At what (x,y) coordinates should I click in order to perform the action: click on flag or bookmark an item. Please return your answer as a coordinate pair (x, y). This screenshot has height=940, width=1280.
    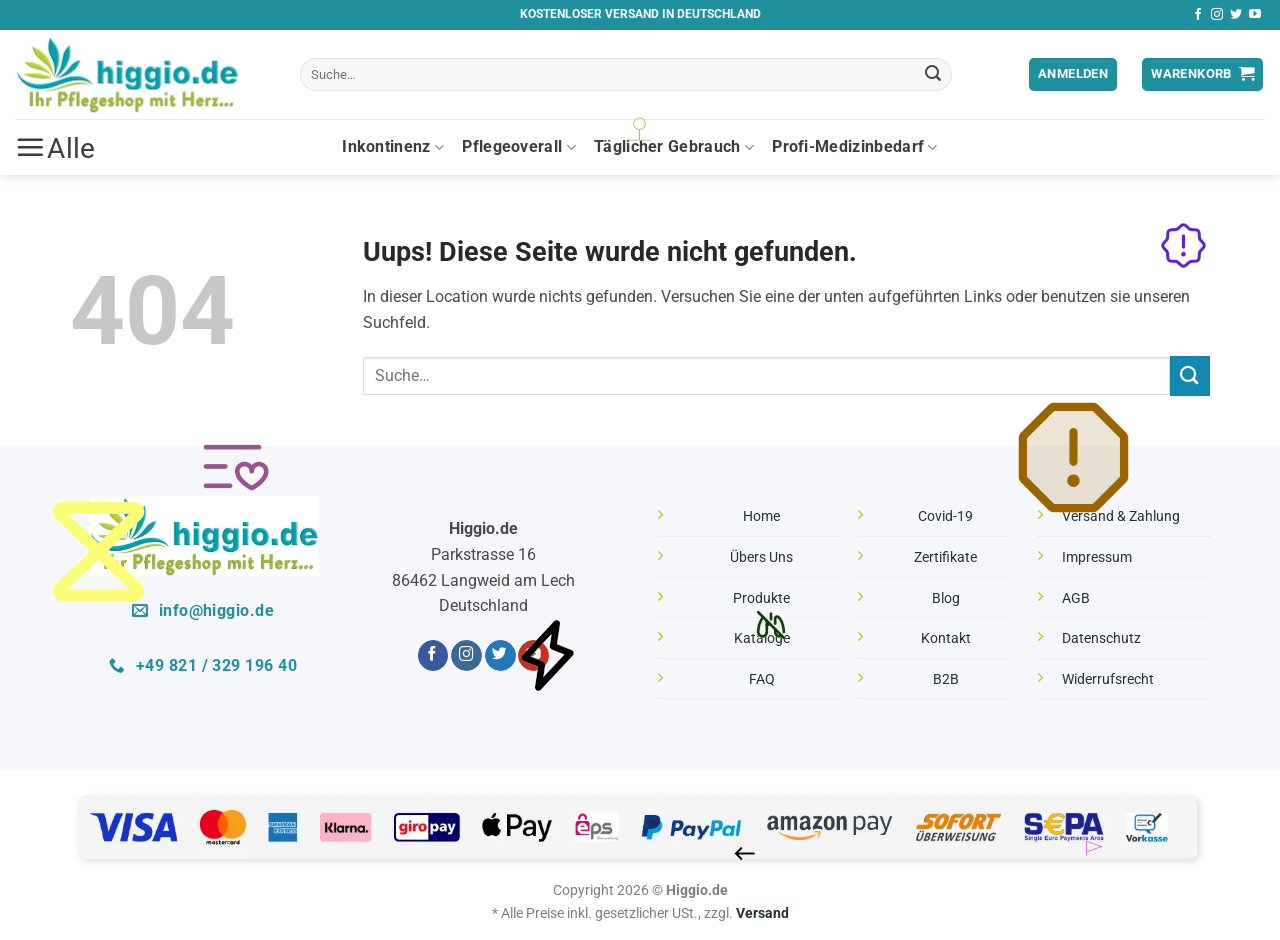
    Looking at the image, I should click on (1092, 848).